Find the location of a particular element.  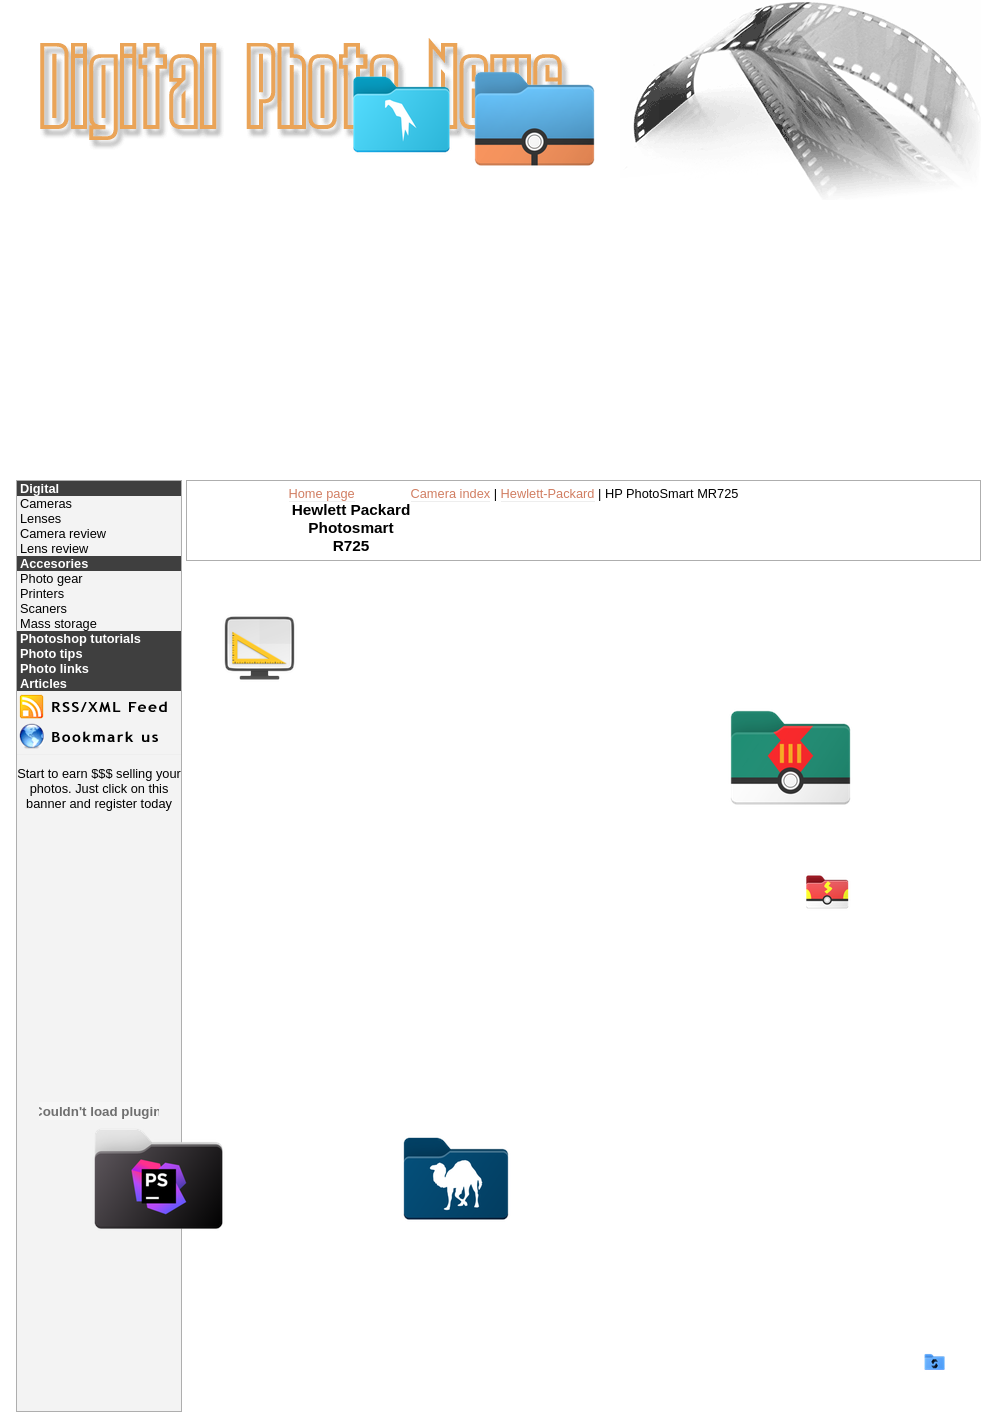

open parrot os system folder is located at coordinates (401, 117).